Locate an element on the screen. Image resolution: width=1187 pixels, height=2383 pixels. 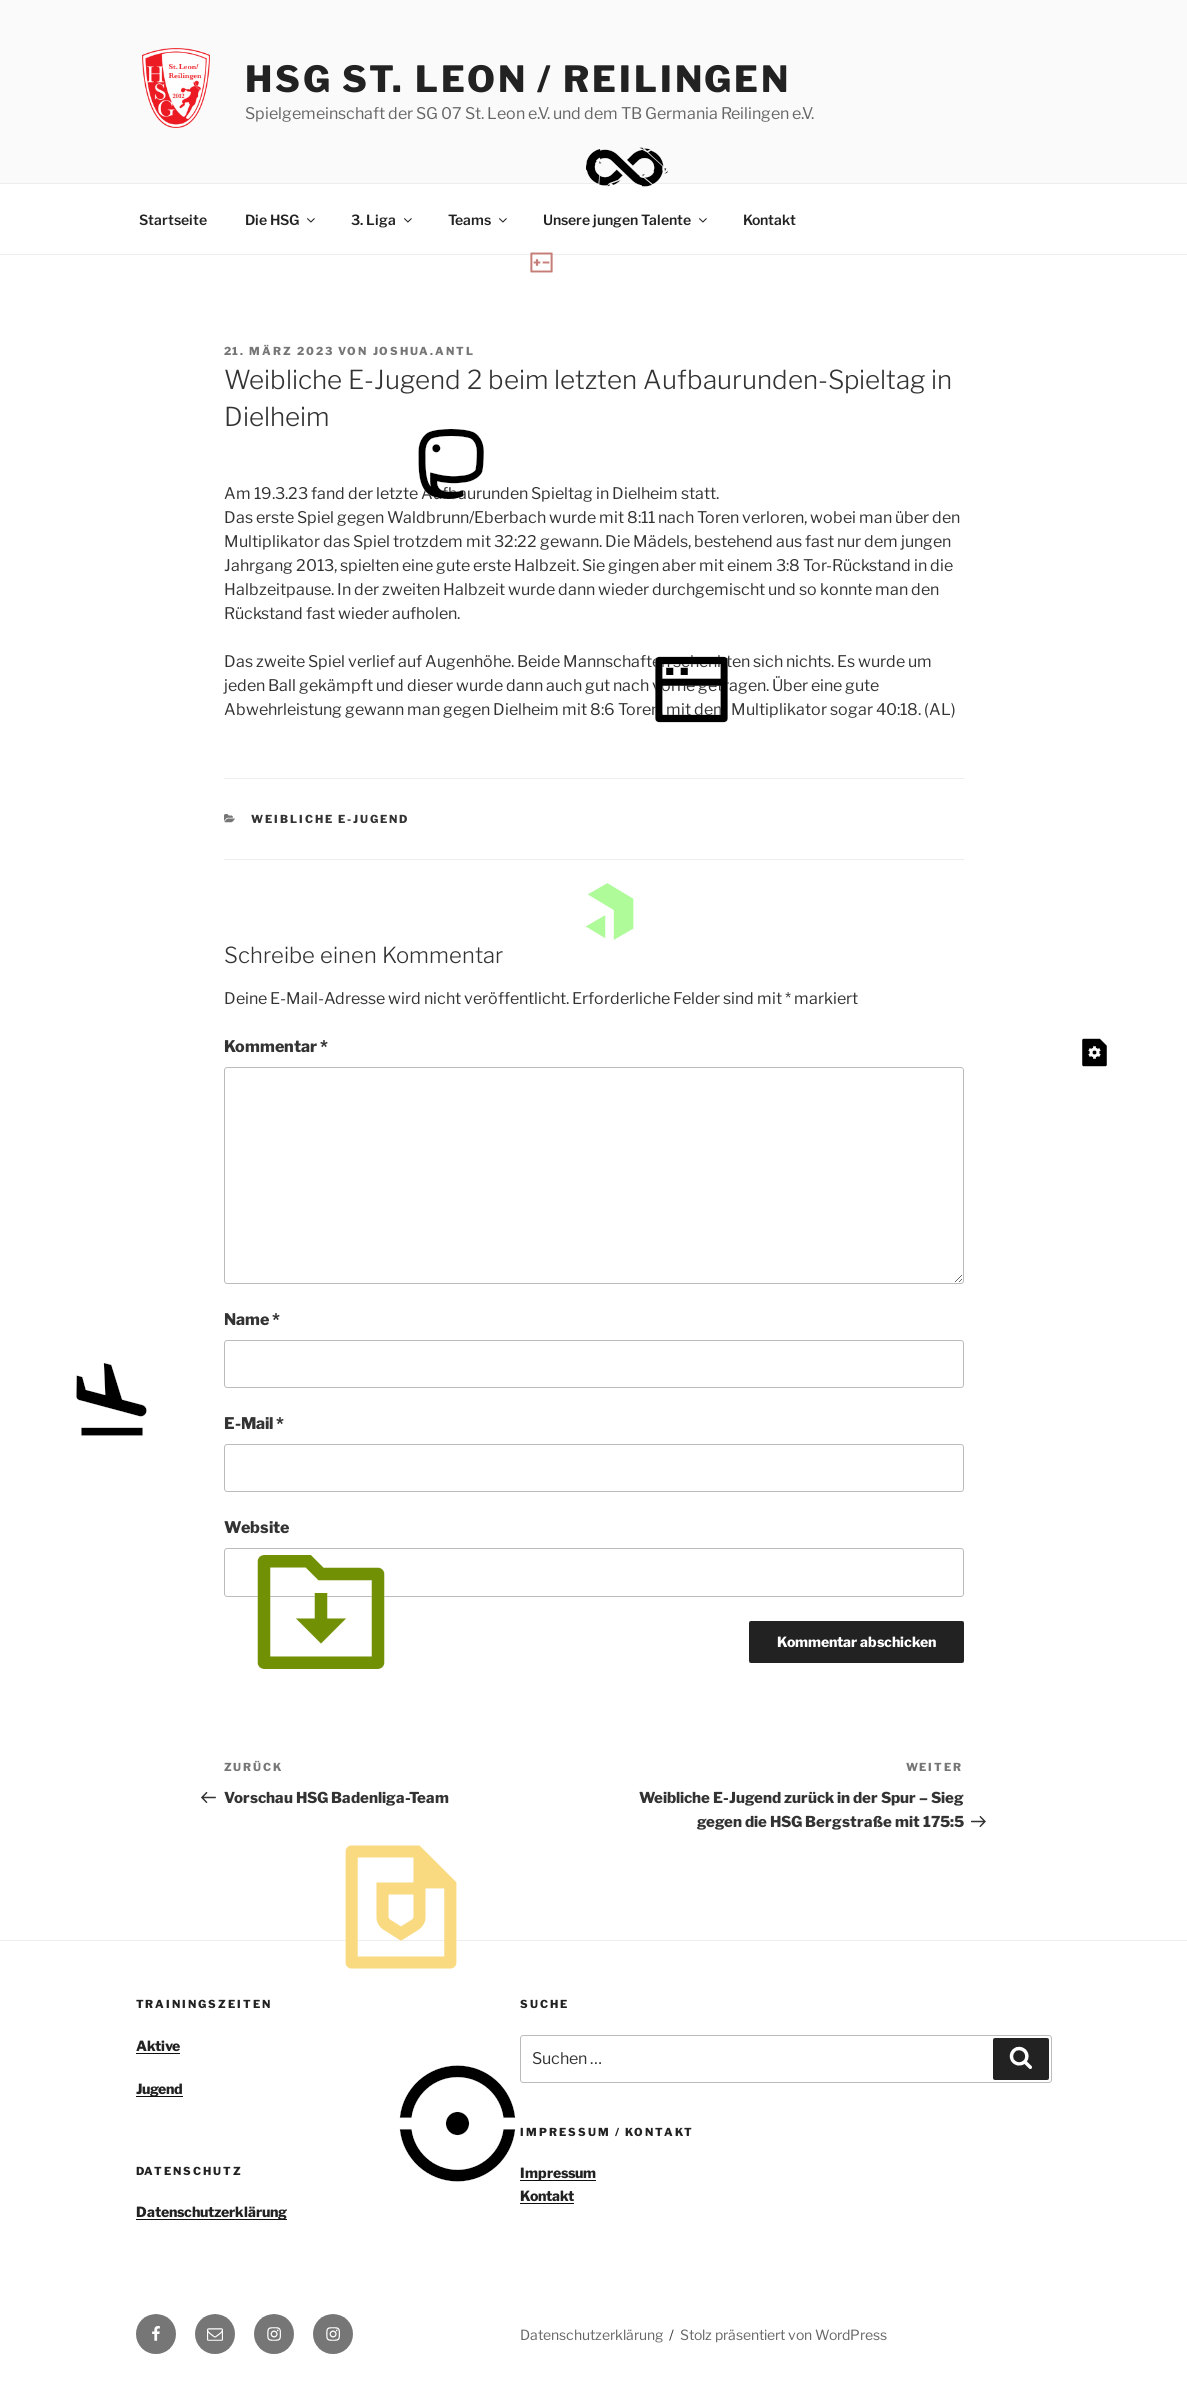
open mastodon app is located at coordinates (450, 464).